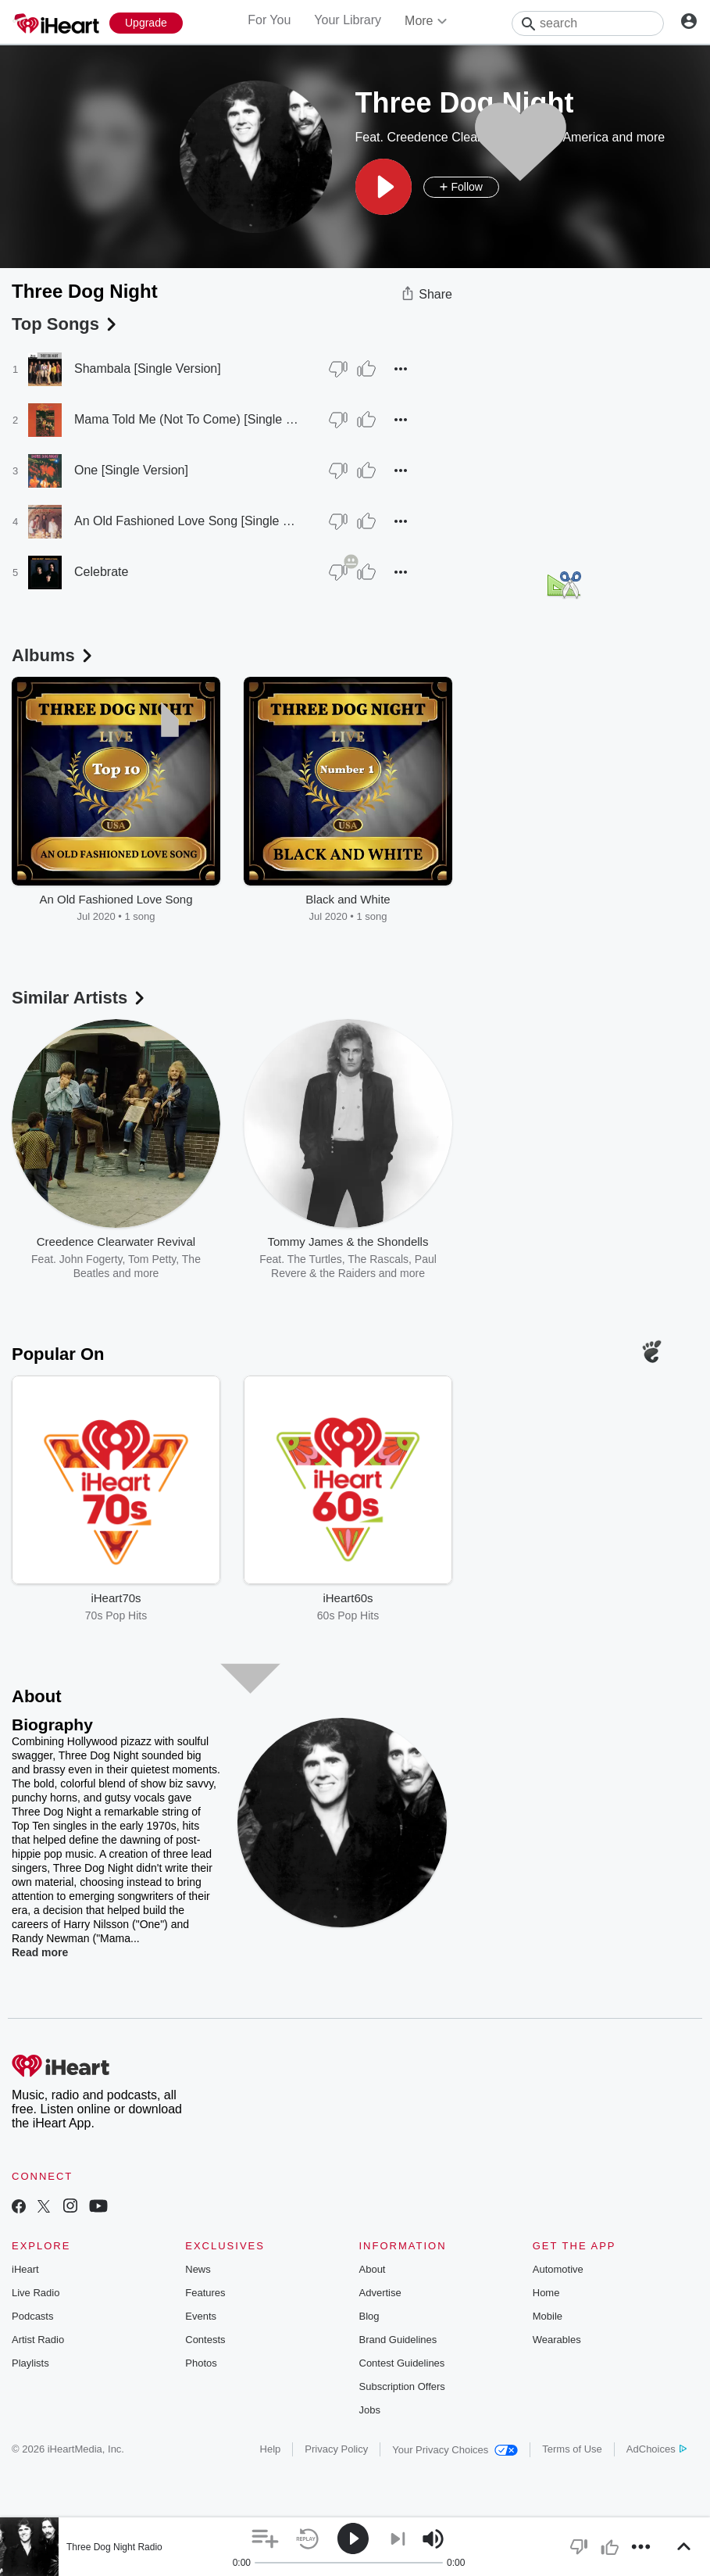  Describe the element at coordinates (351, 561) in the screenshot. I see `indicates a neutral or indifferent reaction` at that location.